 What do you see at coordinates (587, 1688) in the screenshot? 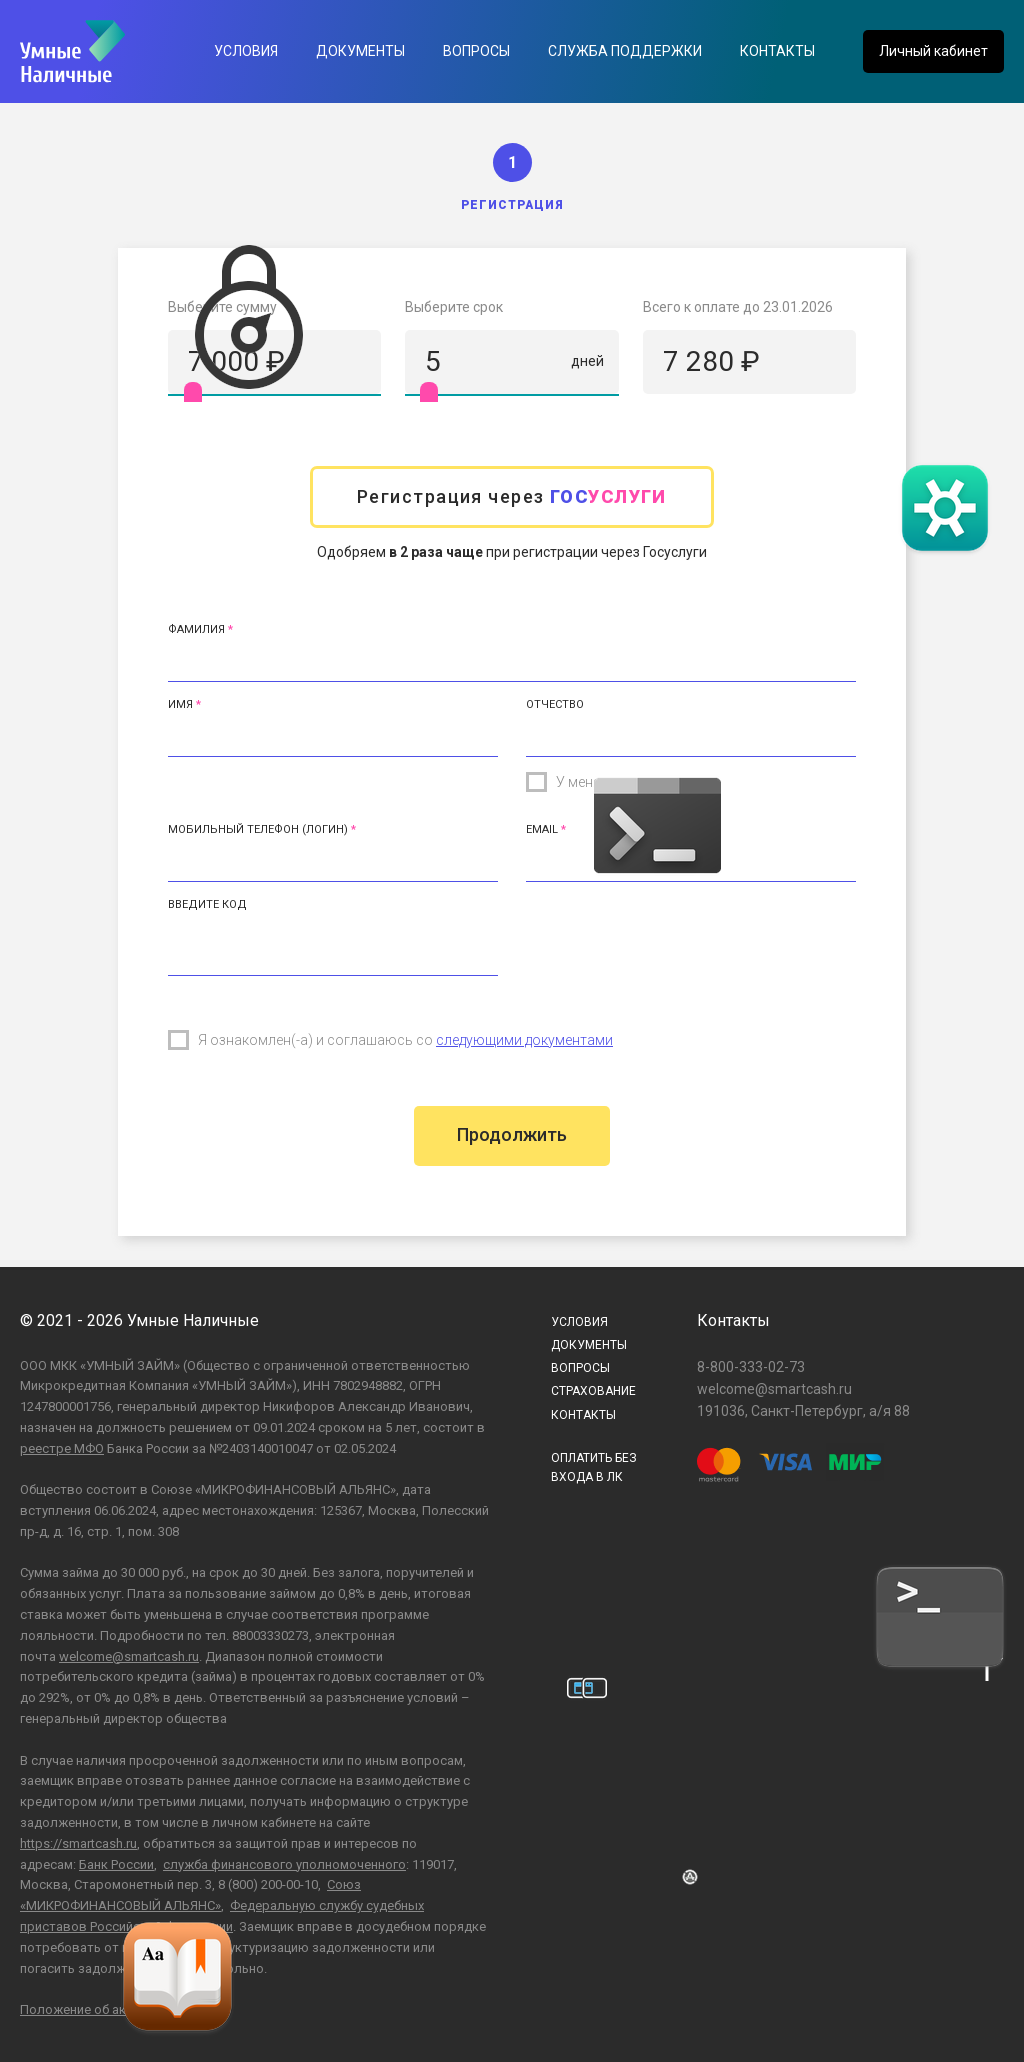
I see `snap window to left half of screen` at bounding box center [587, 1688].